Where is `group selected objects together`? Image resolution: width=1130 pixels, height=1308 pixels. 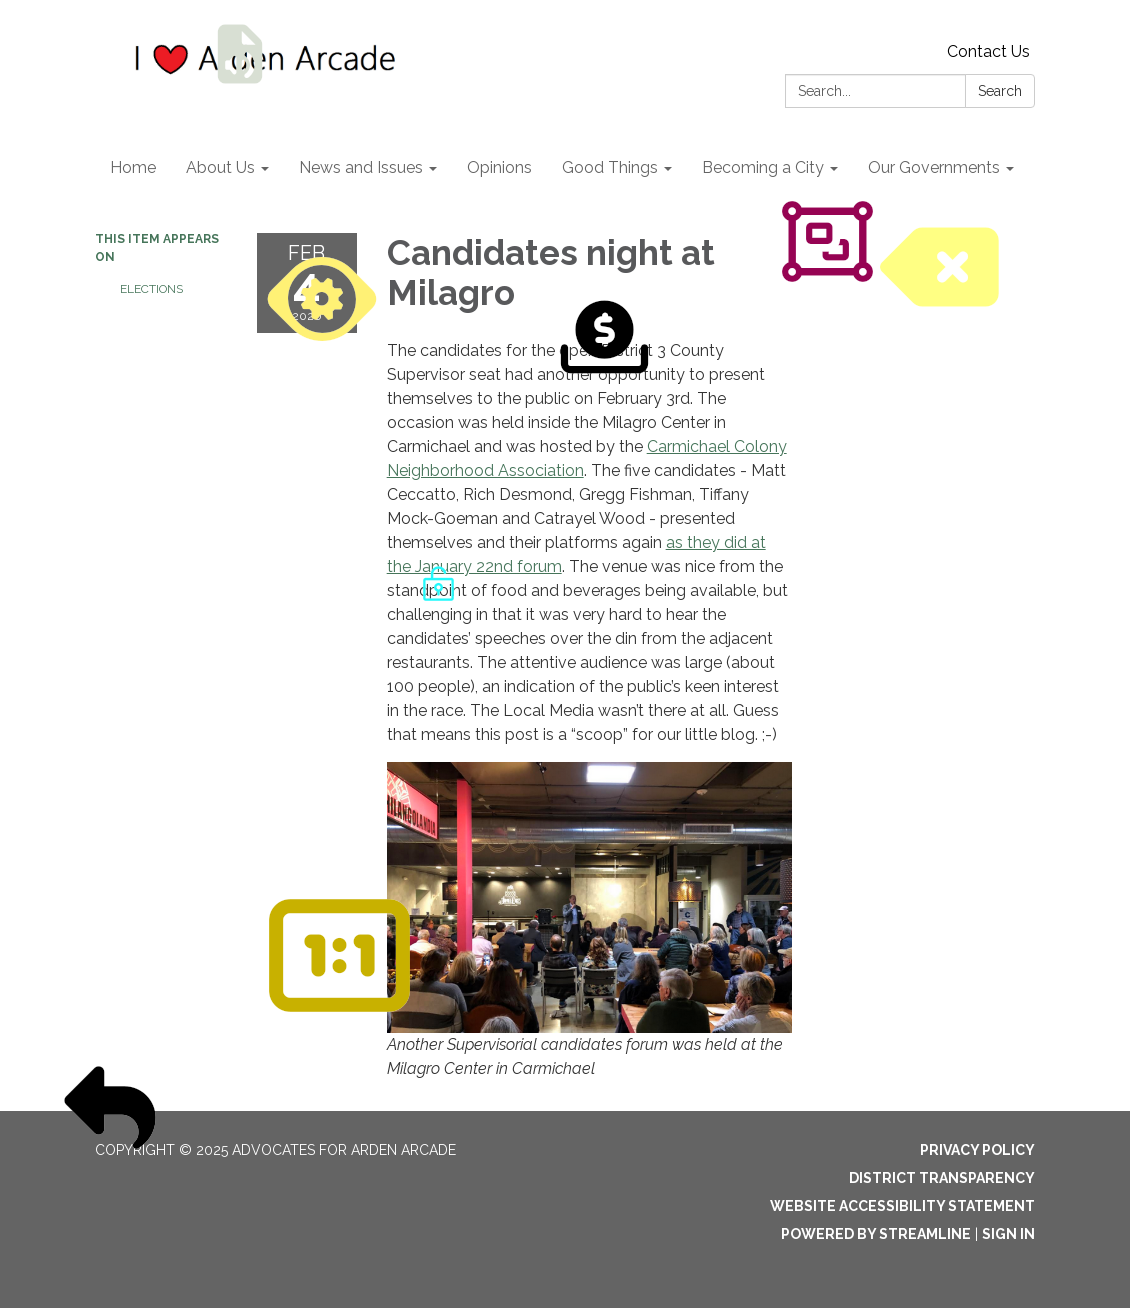 group selected objects together is located at coordinates (827, 241).